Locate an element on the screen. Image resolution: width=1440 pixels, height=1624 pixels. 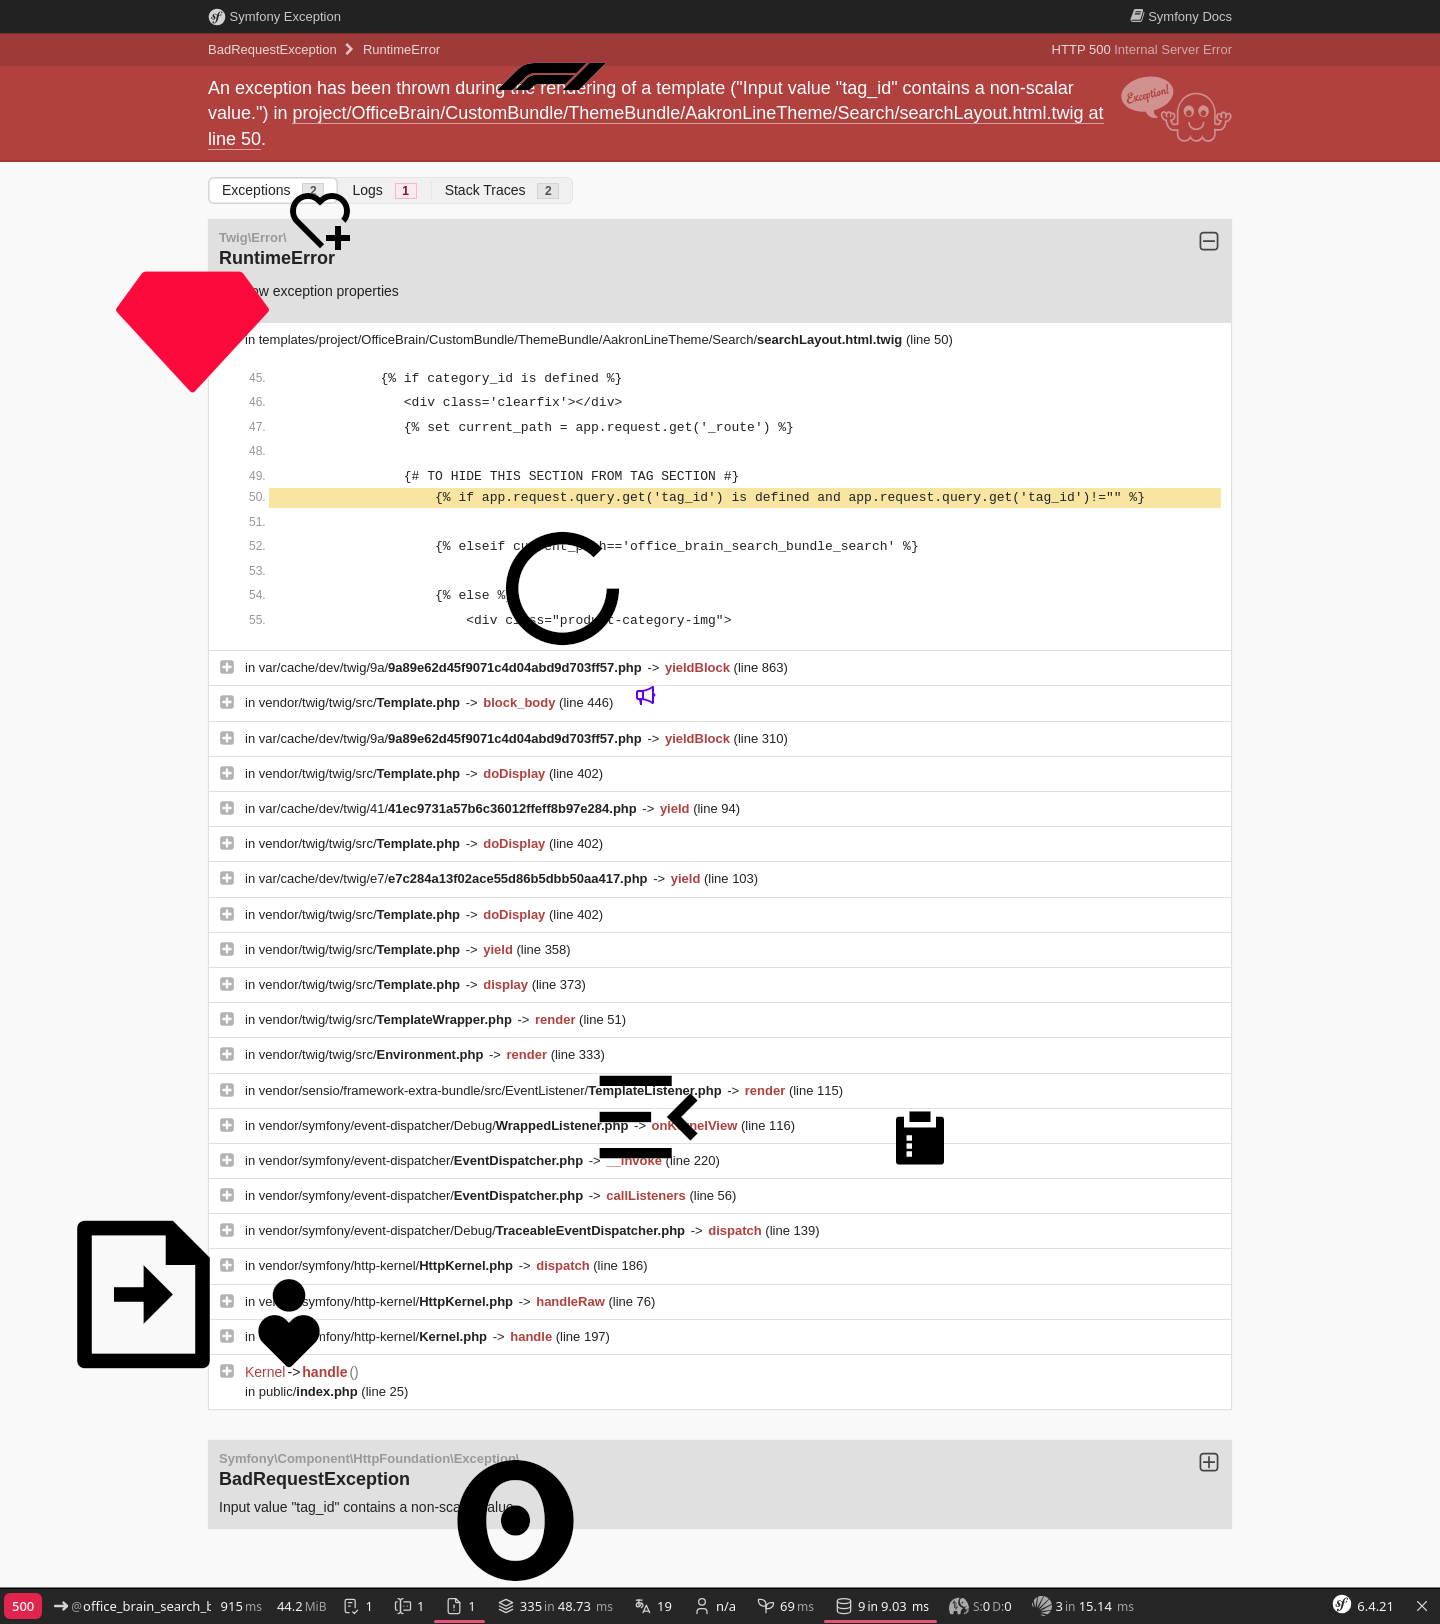
transfer or export a file is located at coordinates (143, 1294).